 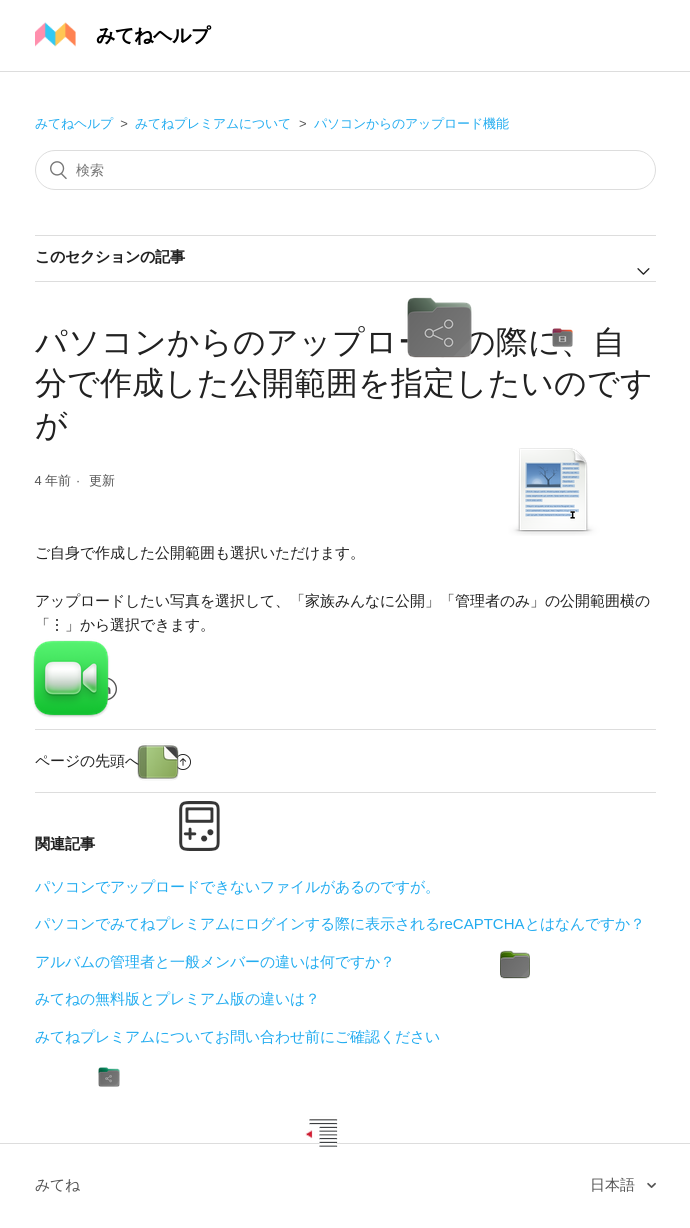 What do you see at coordinates (562, 337) in the screenshot?
I see `open your videos folder` at bounding box center [562, 337].